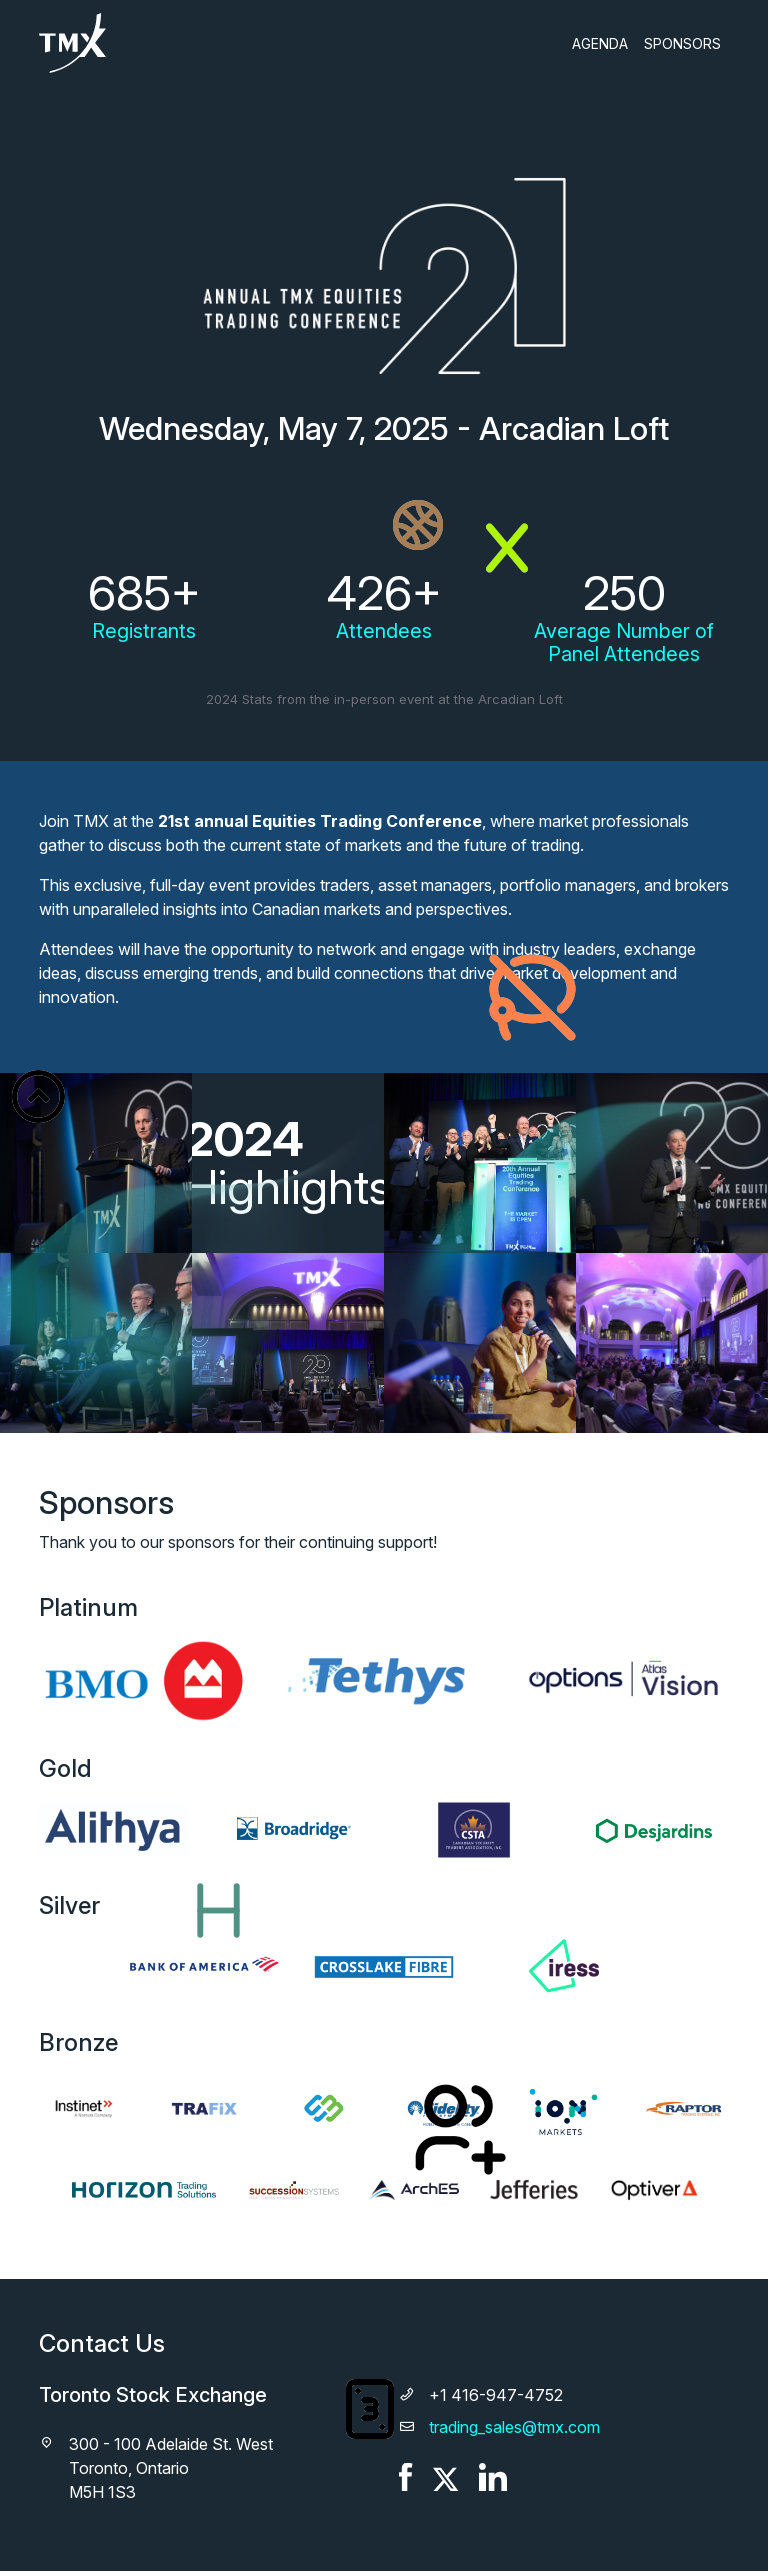 Image resolution: width=768 pixels, height=2571 pixels. What do you see at coordinates (458, 2127) in the screenshot?
I see `add a new team member` at bounding box center [458, 2127].